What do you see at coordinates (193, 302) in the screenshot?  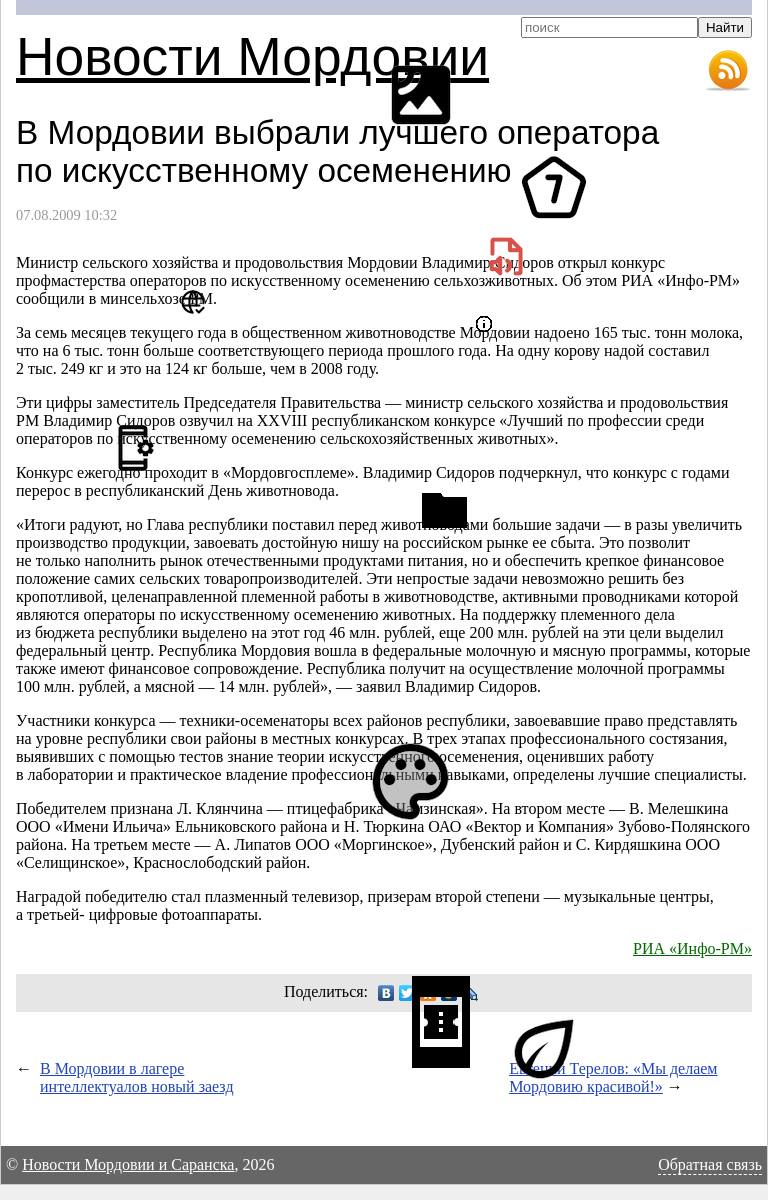 I see `website or domain verified` at bounding box center [193, 302].